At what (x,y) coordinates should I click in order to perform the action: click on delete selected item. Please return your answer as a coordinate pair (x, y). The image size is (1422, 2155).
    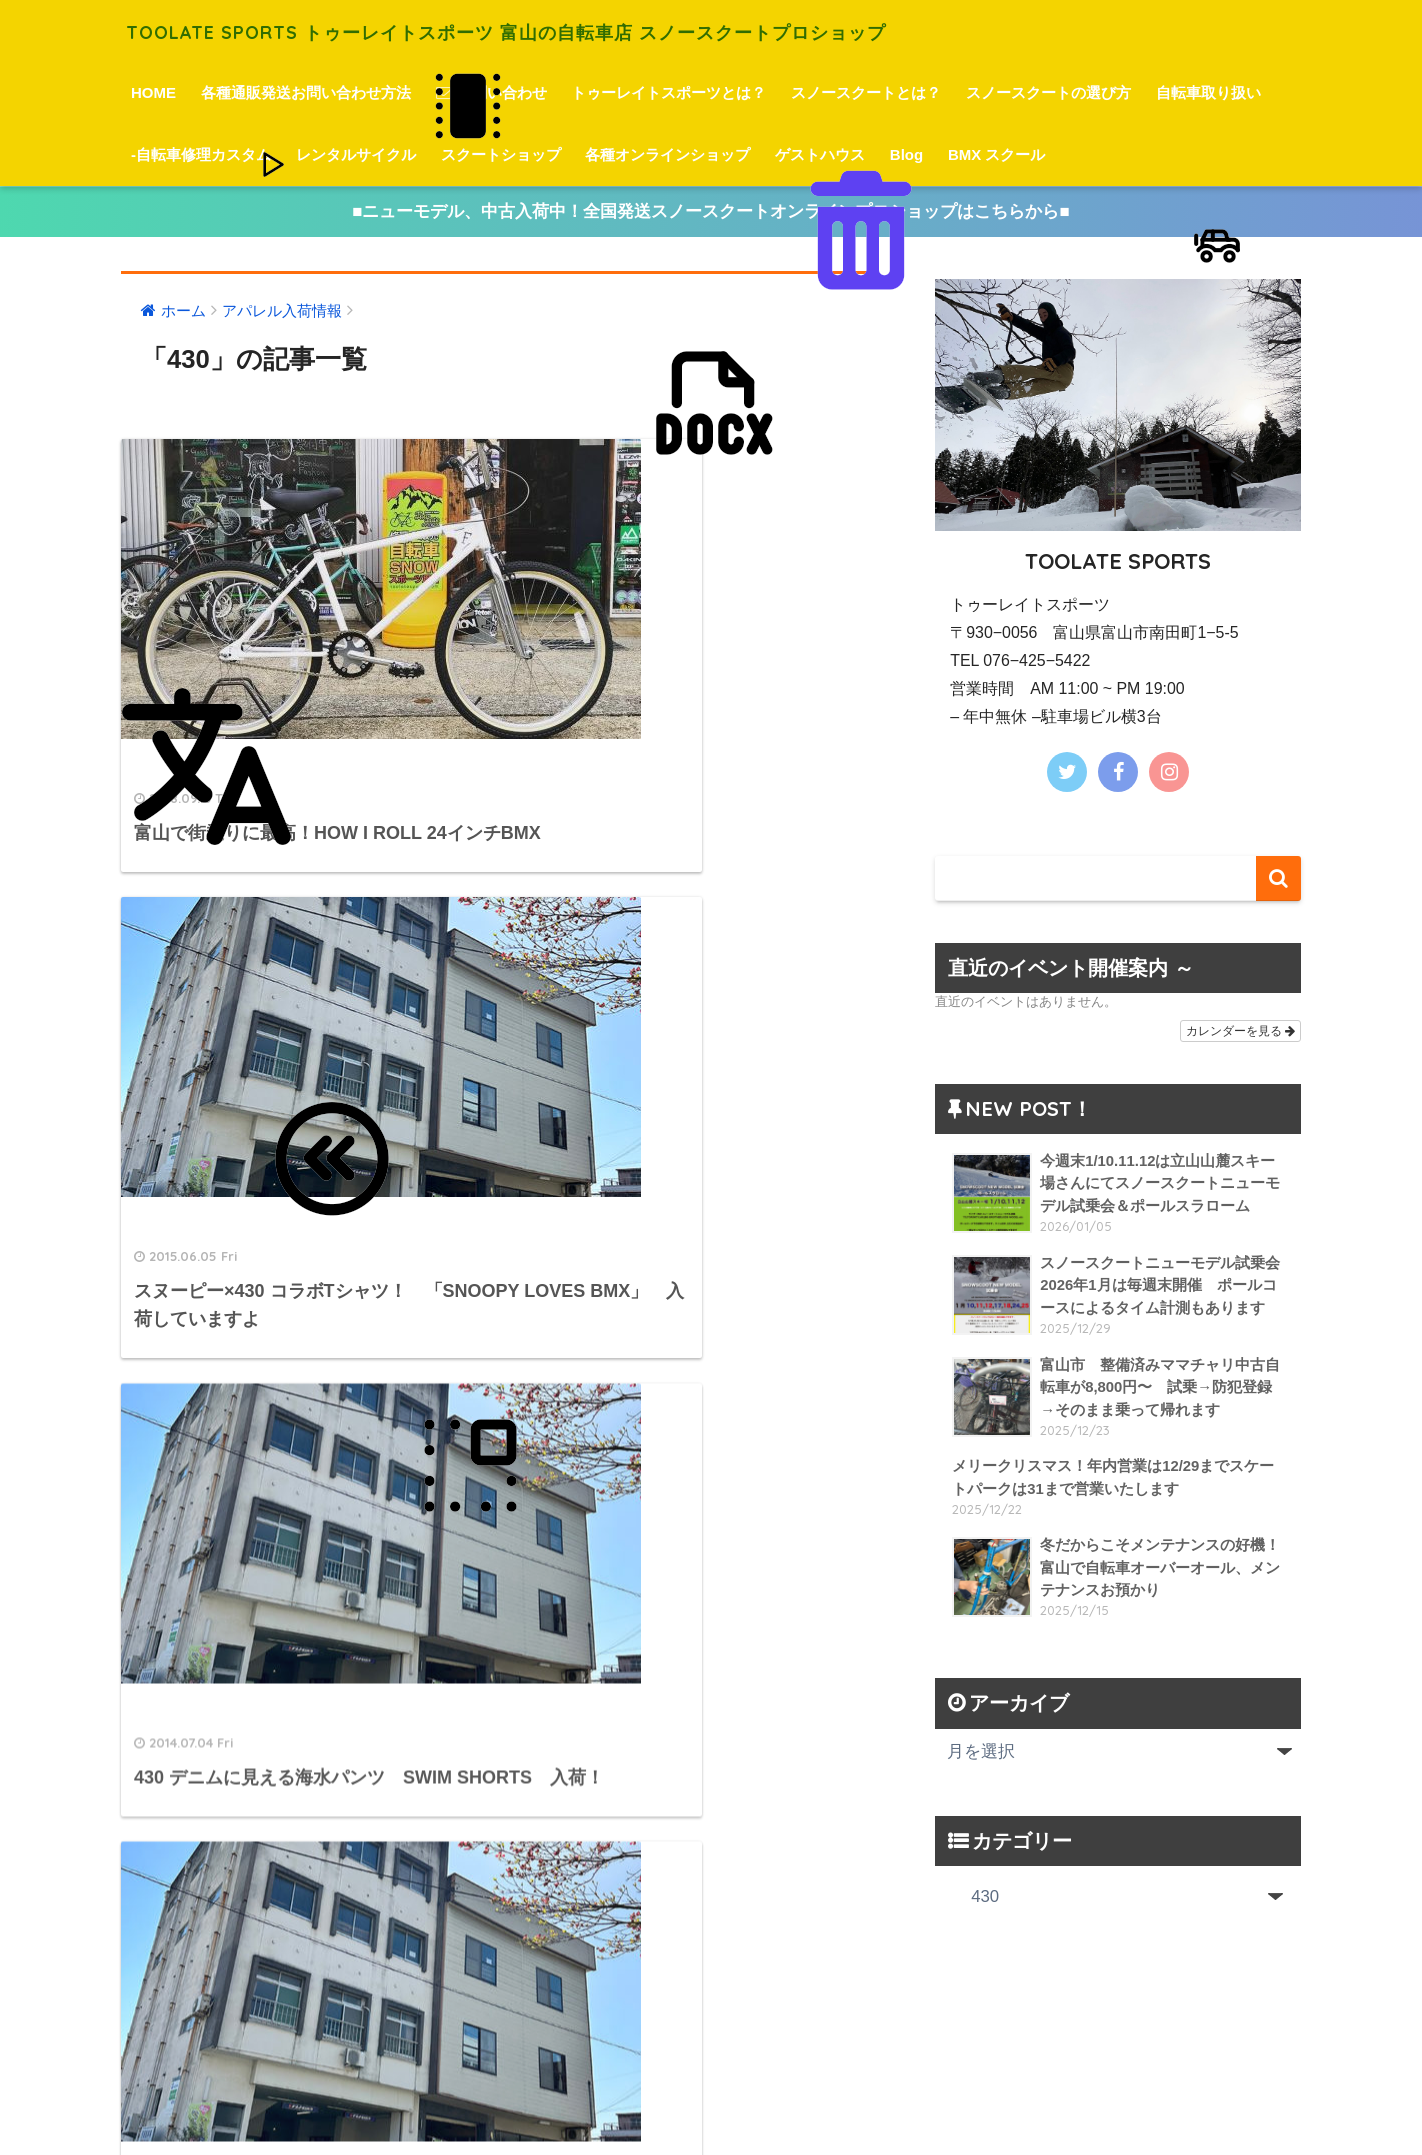
    Looking at the image, I should click on (861, 232).